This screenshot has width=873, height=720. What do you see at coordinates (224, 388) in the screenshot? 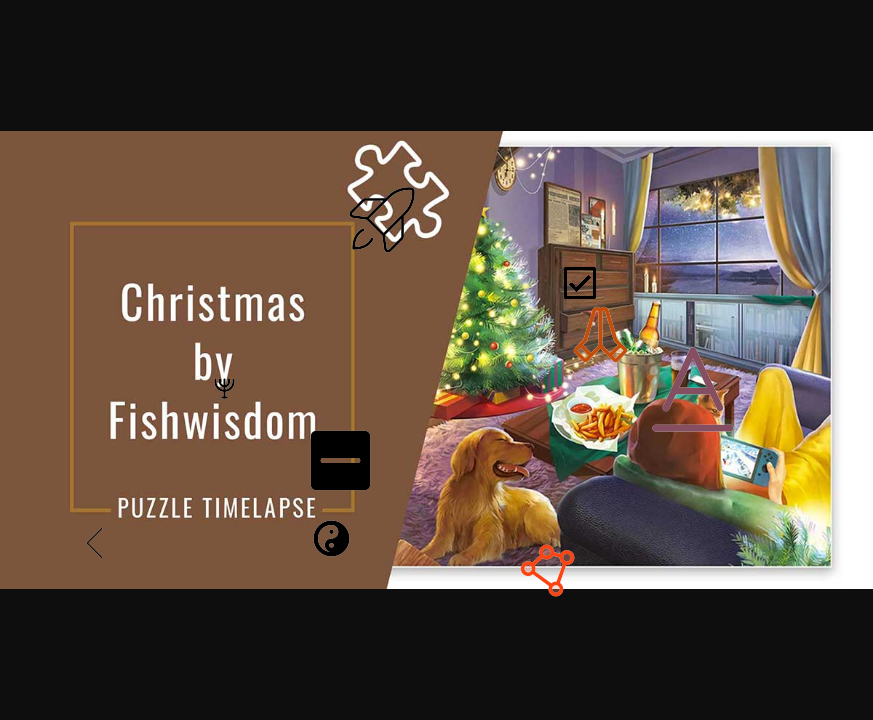
I see `indicates Hanukkah-related content or events` at bounding box center [224, 388].